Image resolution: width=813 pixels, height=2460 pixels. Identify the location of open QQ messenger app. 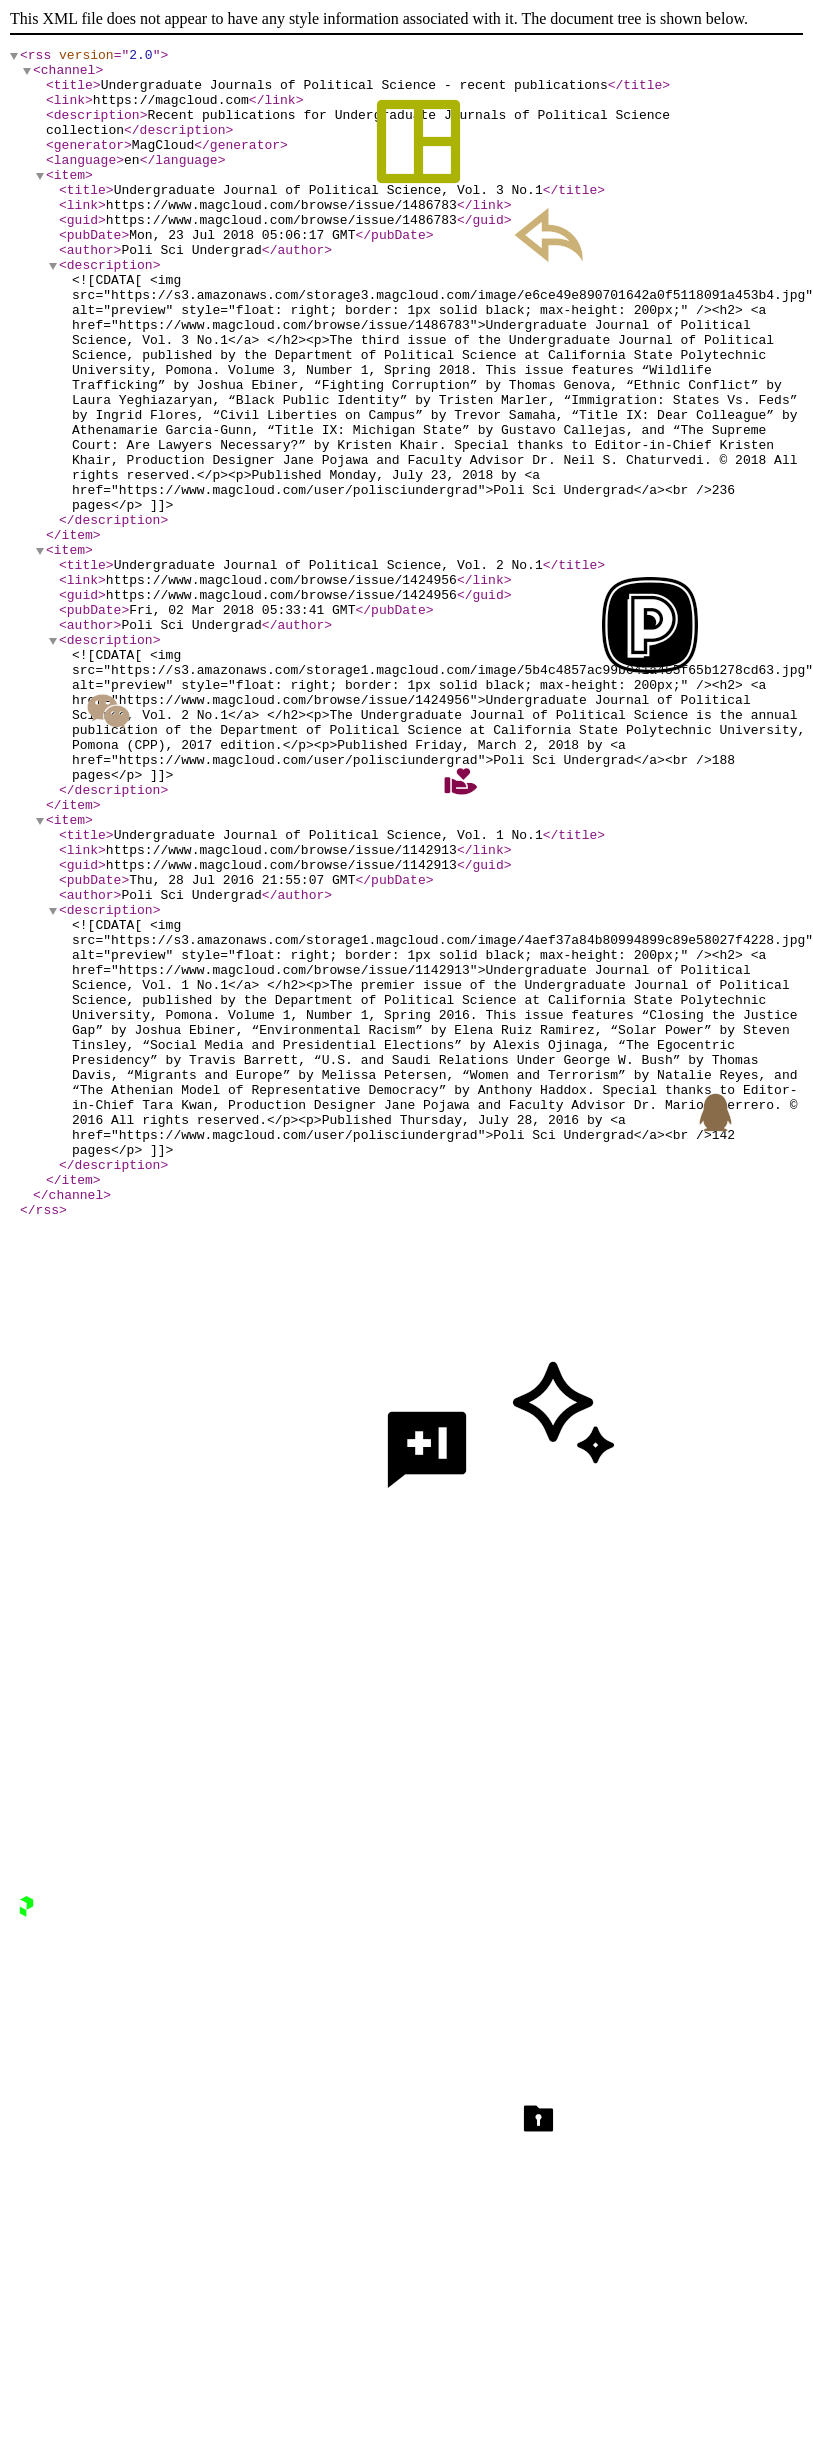
(715, 1112).